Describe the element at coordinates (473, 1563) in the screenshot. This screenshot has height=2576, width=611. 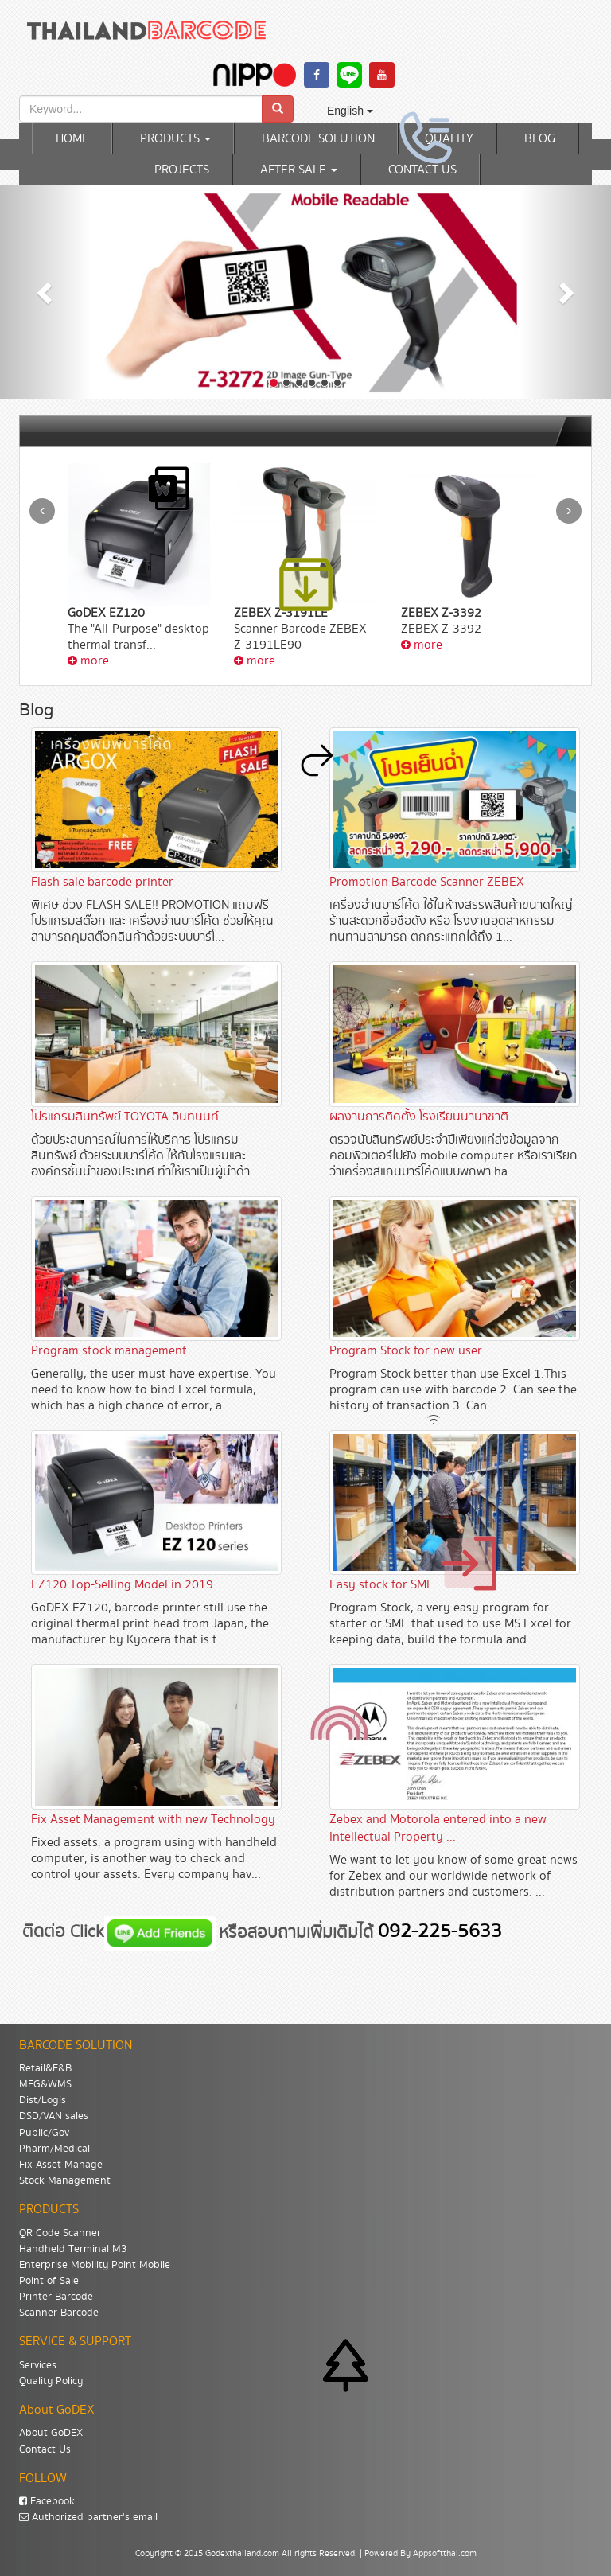
I see `sign in to your account` at that location.